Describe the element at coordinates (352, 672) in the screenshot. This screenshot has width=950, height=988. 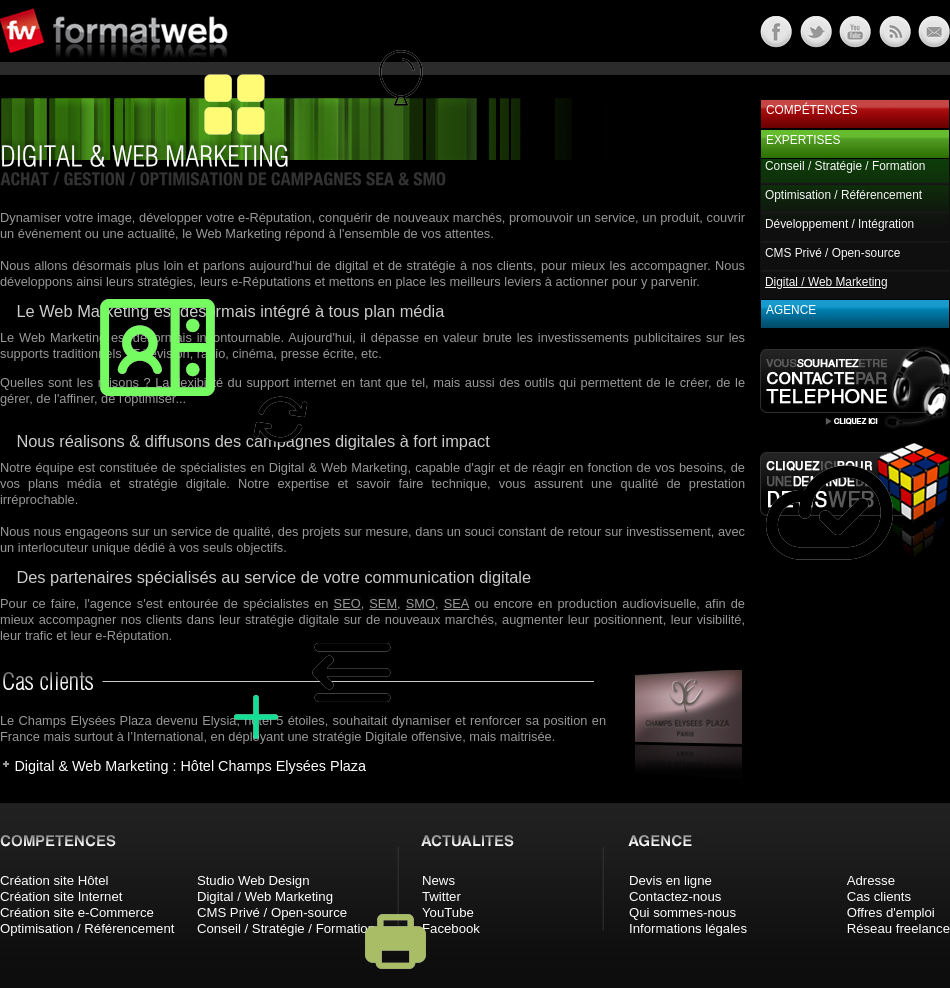
I see `go back to previous menu` at that location.